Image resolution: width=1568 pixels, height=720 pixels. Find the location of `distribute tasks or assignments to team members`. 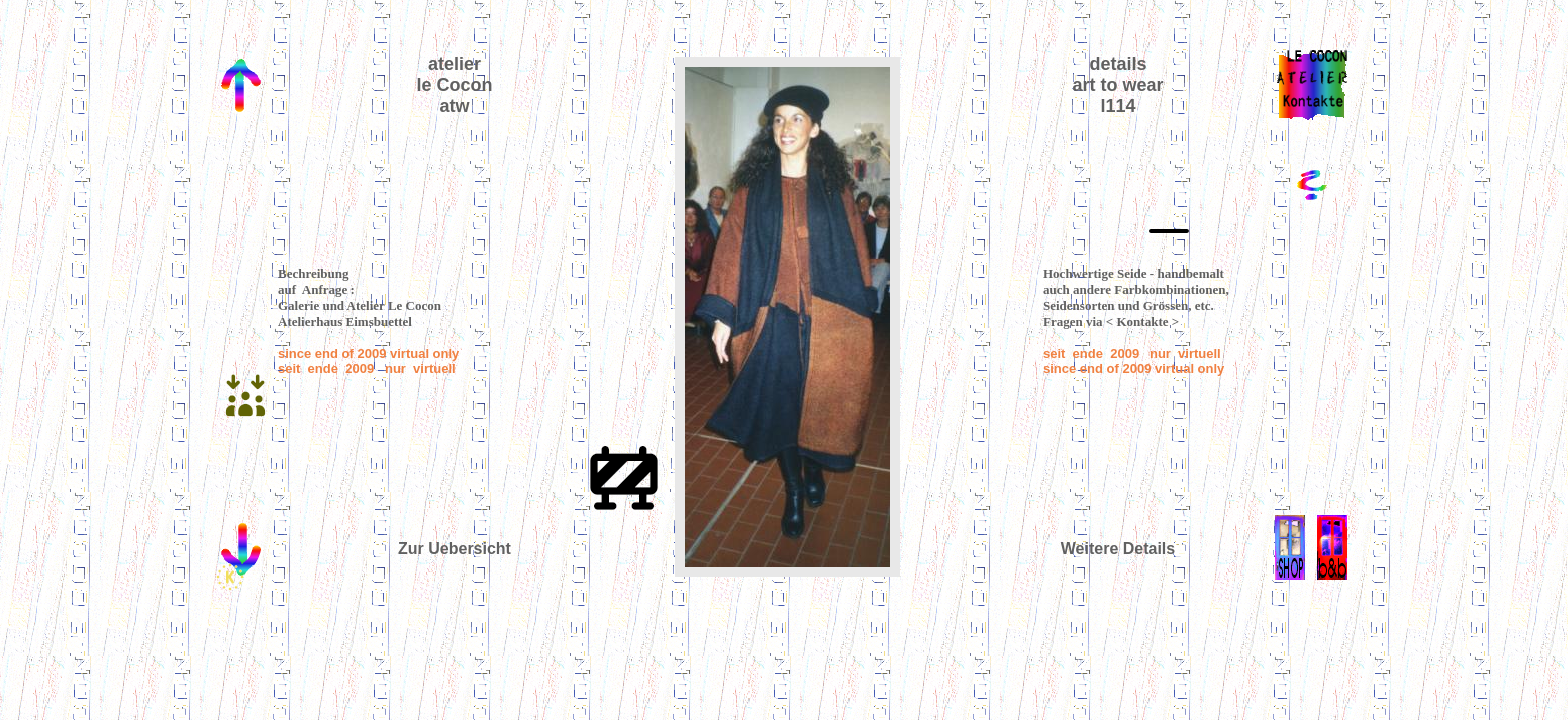

distribute tasks or assignments to team members is located at coordinates (245, 396).